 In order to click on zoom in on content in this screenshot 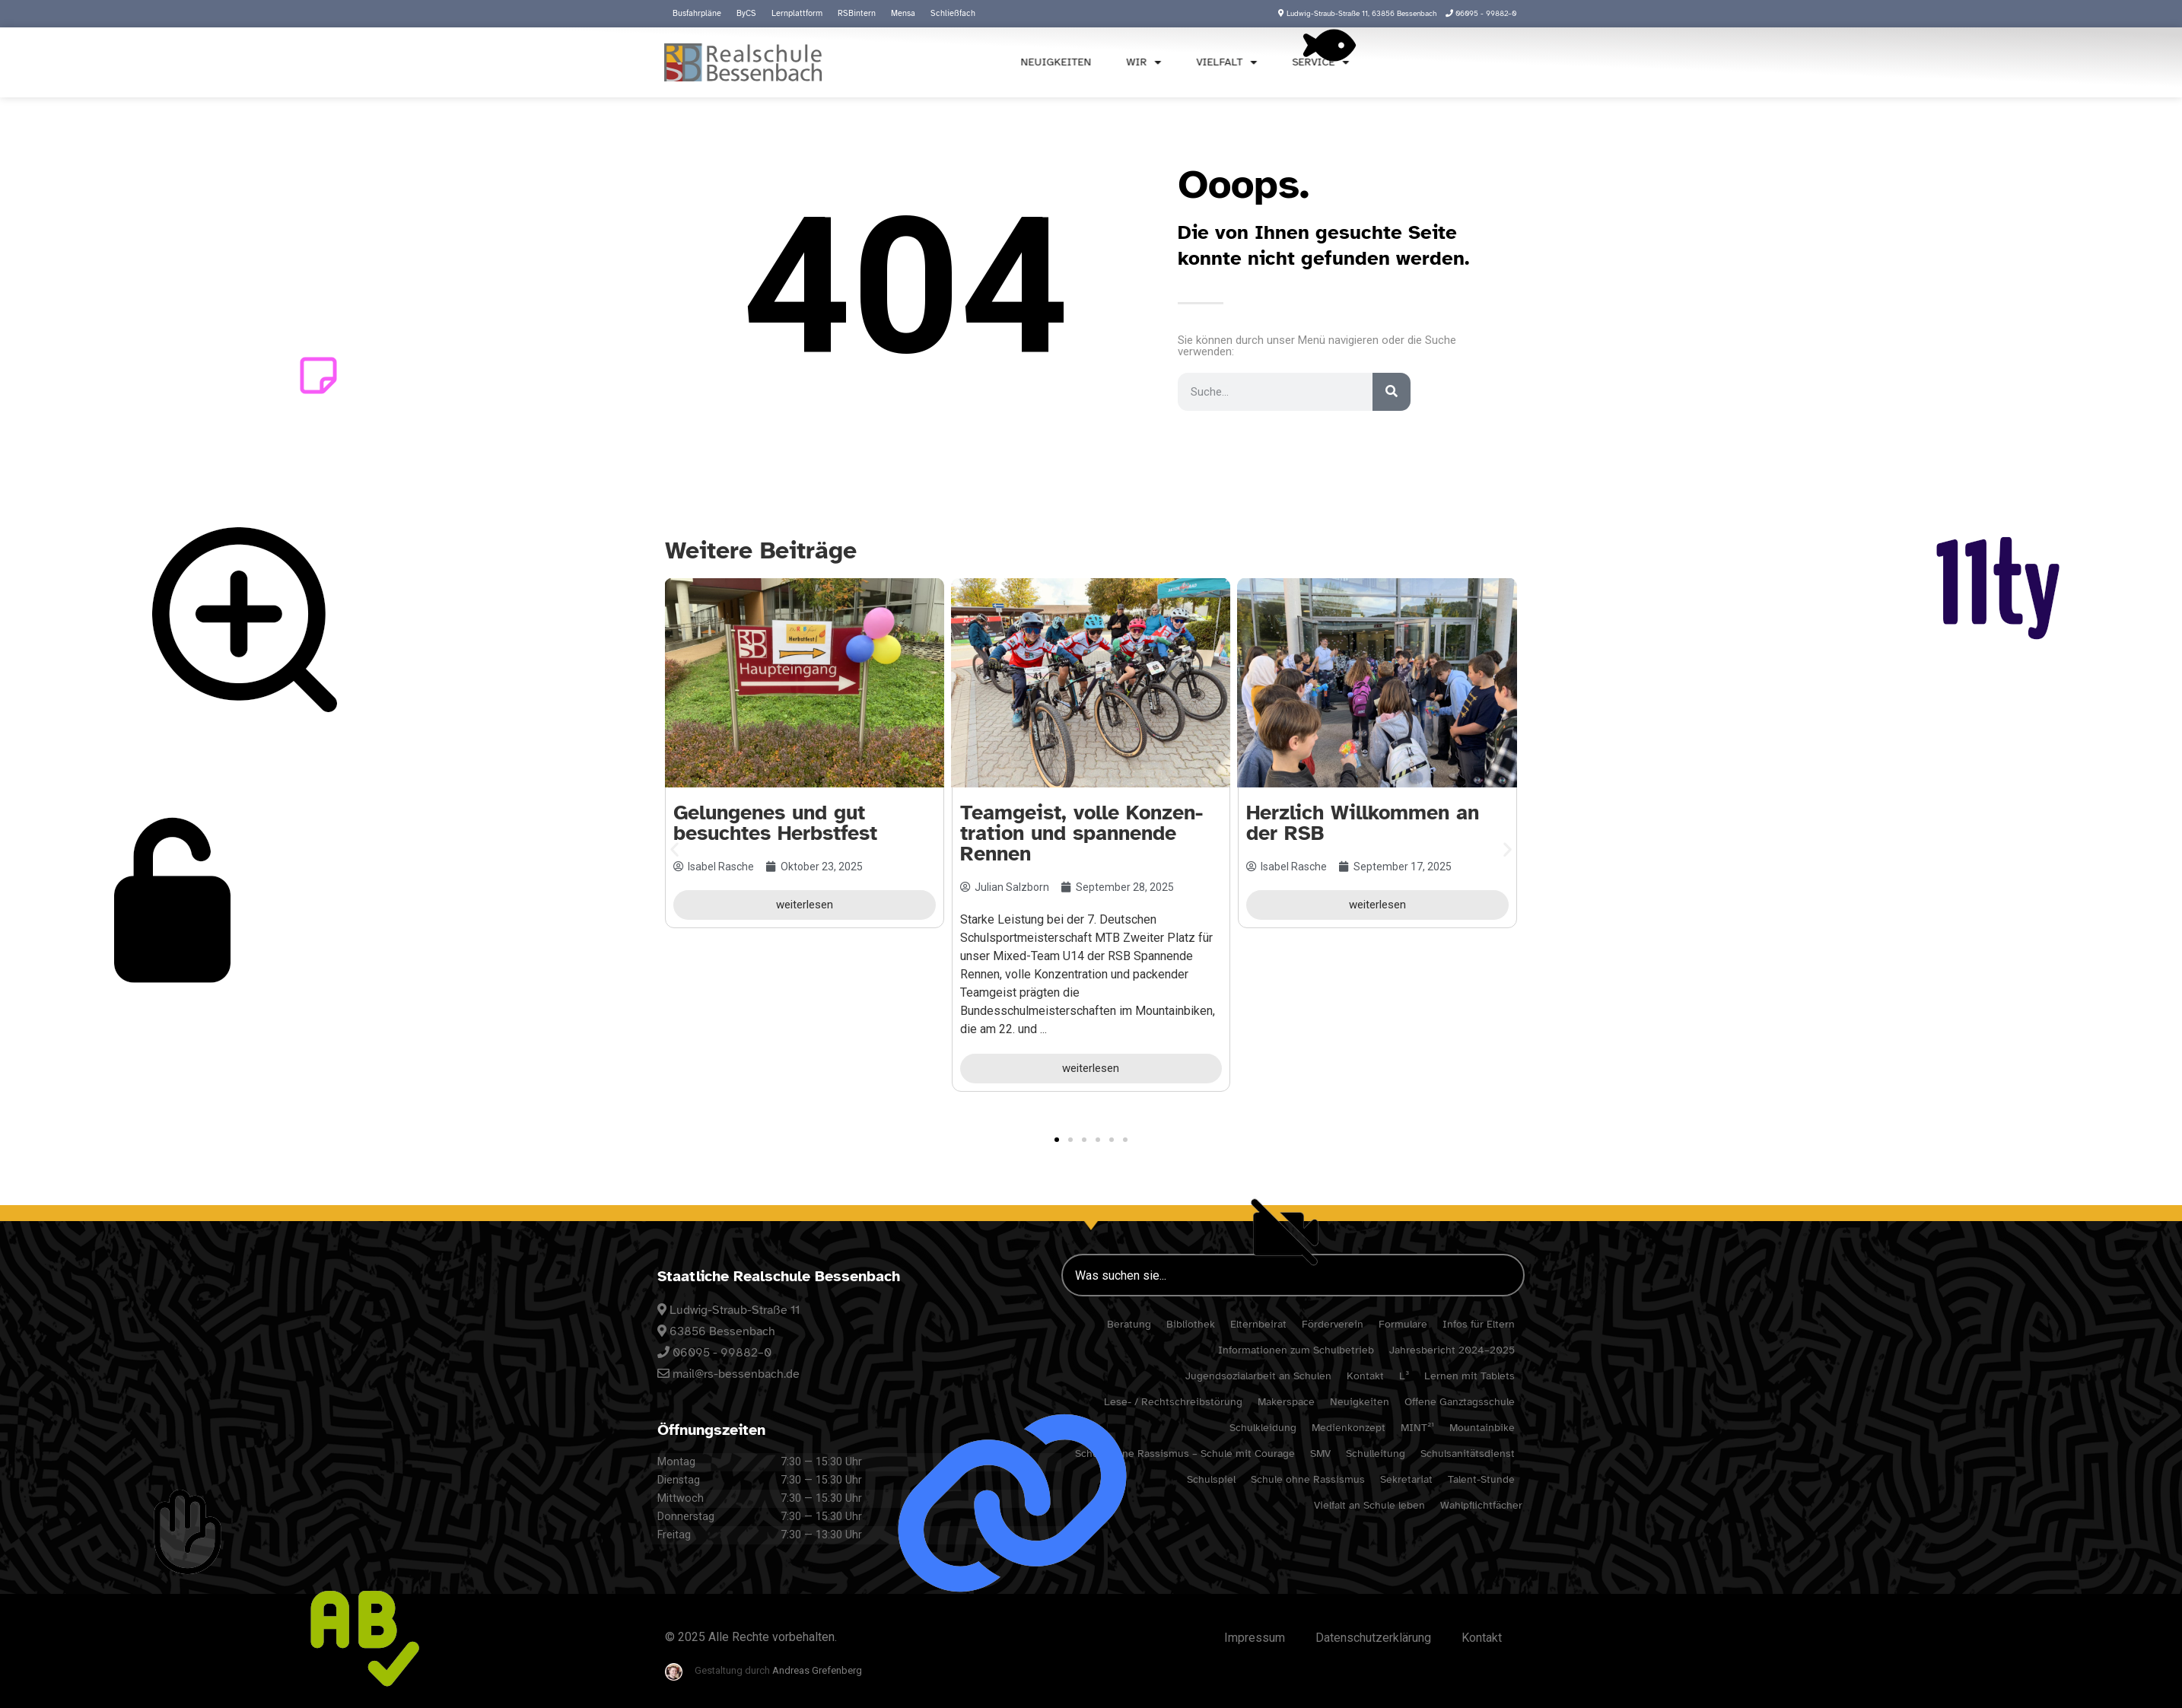, I will do `click(244, 619)`.